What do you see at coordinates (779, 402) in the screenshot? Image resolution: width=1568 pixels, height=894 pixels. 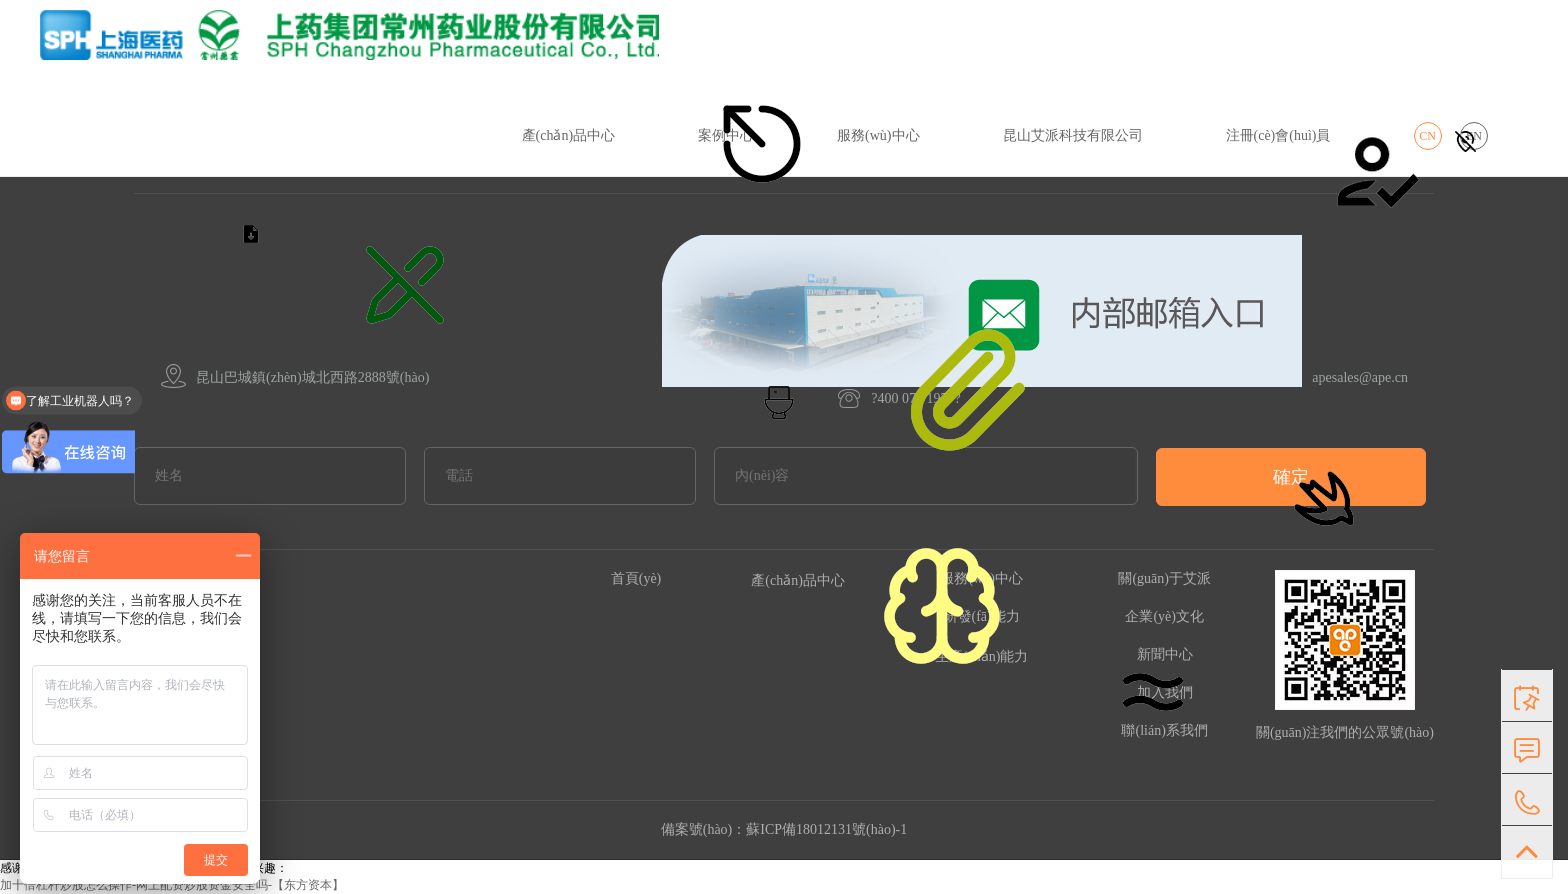 I see `indicates restroom or bathroom location` at bounding box center [779, 402].